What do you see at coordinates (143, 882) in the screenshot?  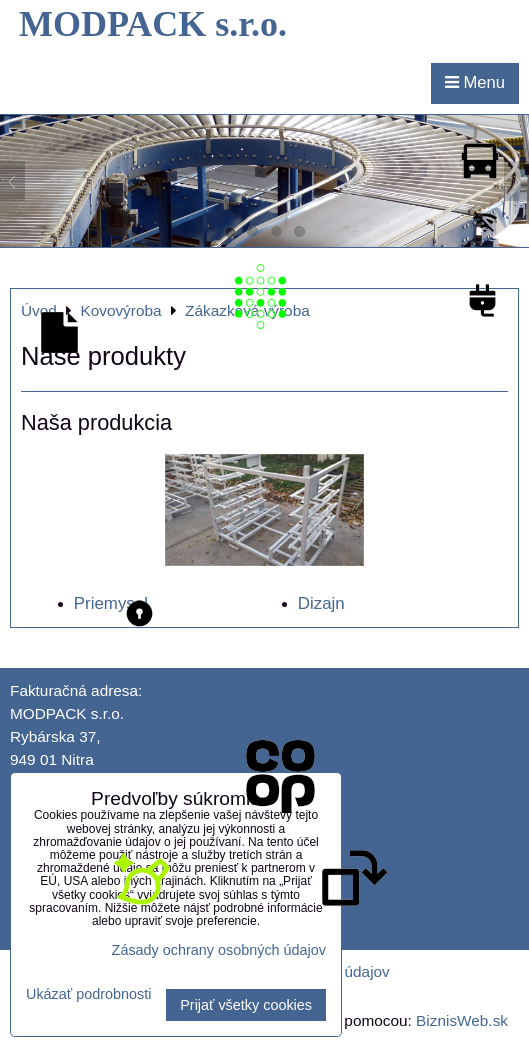 I see `access AI-powered brush or painting tools` at bounding box center [143, 882].